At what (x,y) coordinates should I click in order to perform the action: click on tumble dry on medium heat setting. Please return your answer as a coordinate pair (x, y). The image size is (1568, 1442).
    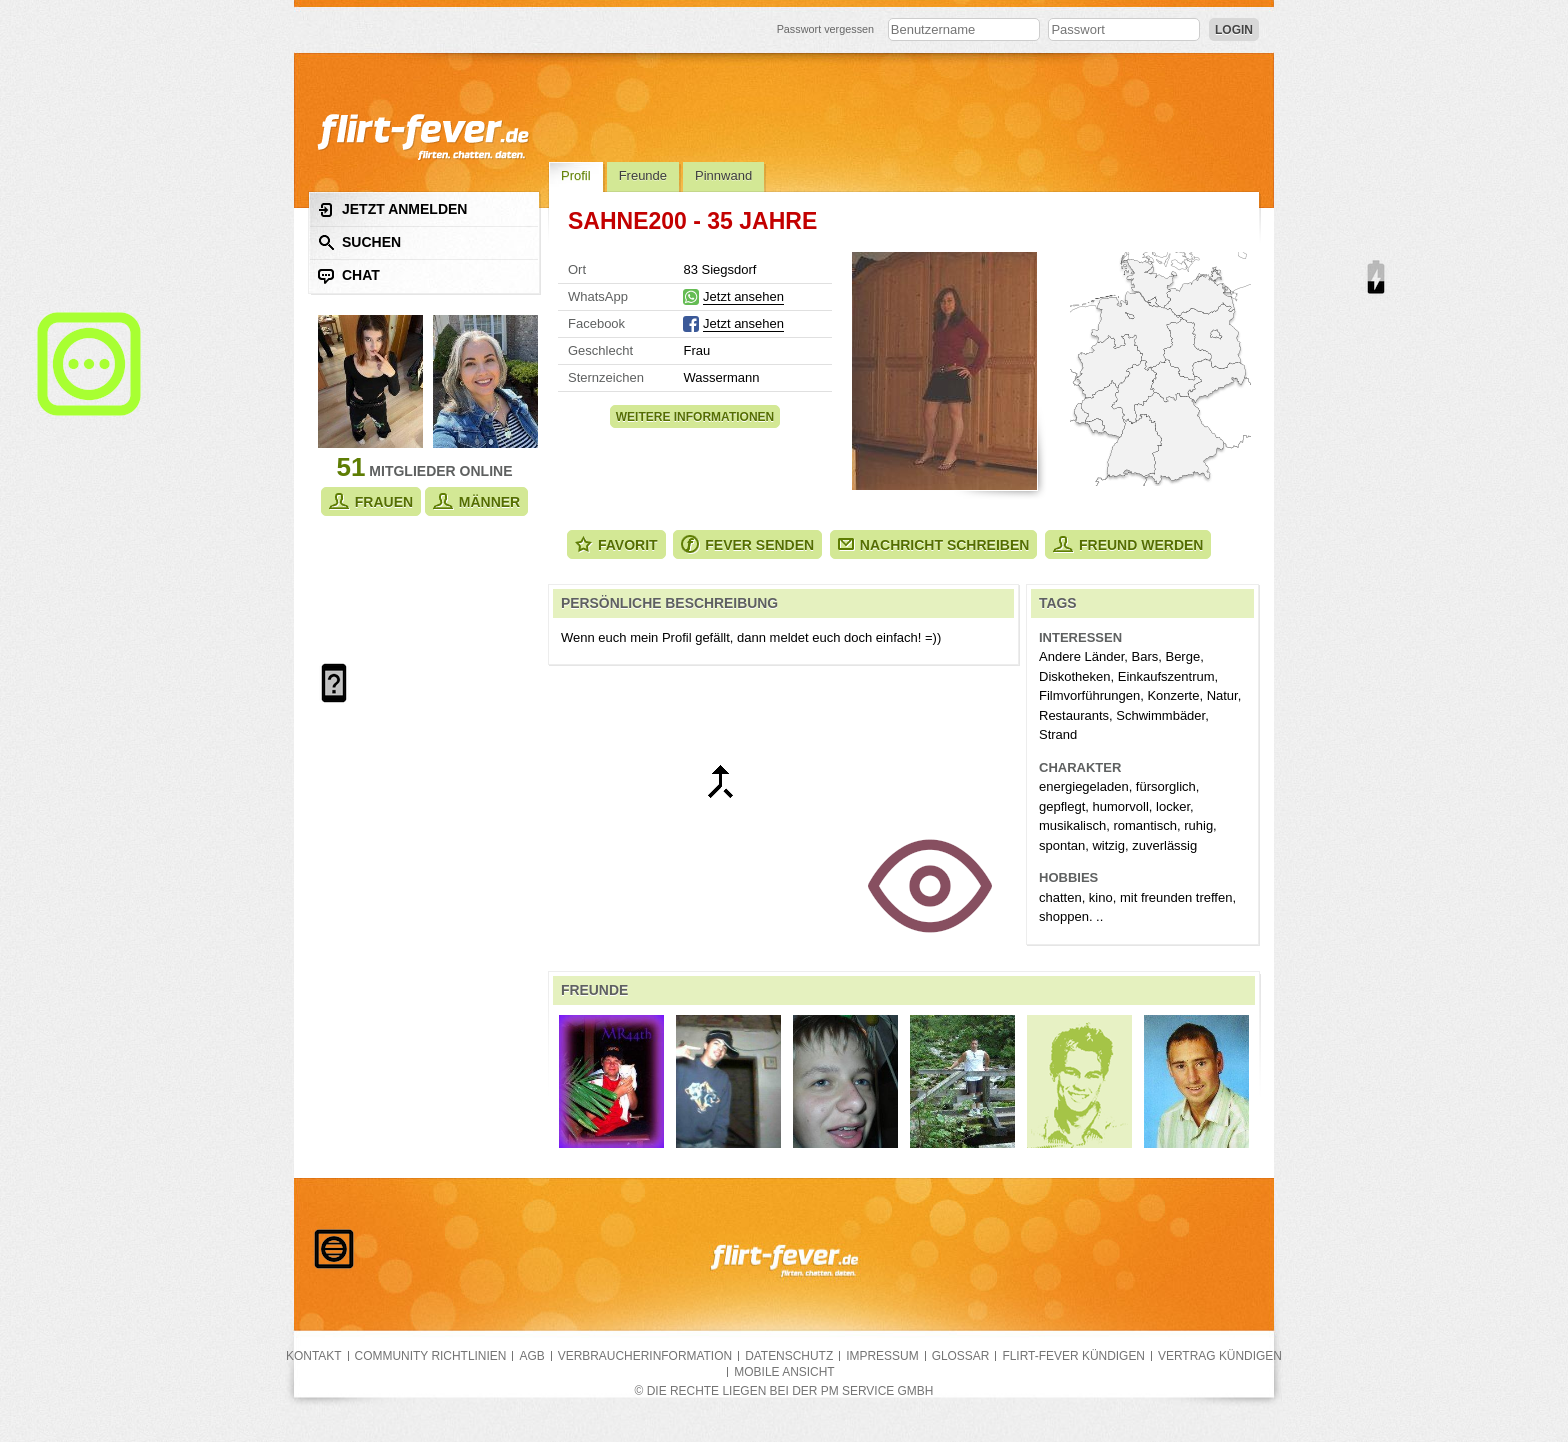
    Looking at the image, I should click on (89, 364).